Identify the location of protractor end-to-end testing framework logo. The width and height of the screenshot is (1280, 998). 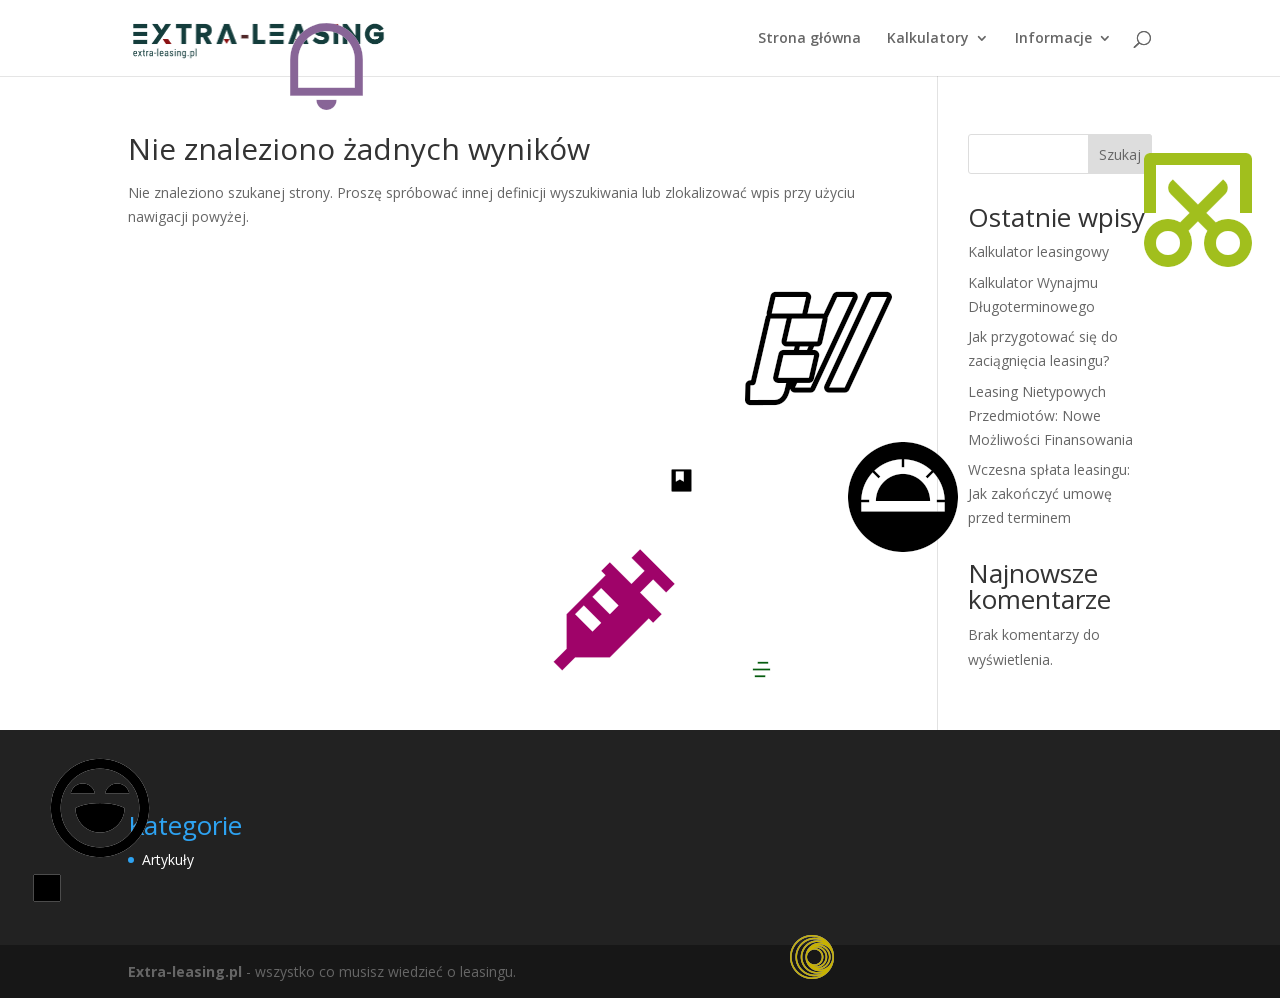
(903, 497).